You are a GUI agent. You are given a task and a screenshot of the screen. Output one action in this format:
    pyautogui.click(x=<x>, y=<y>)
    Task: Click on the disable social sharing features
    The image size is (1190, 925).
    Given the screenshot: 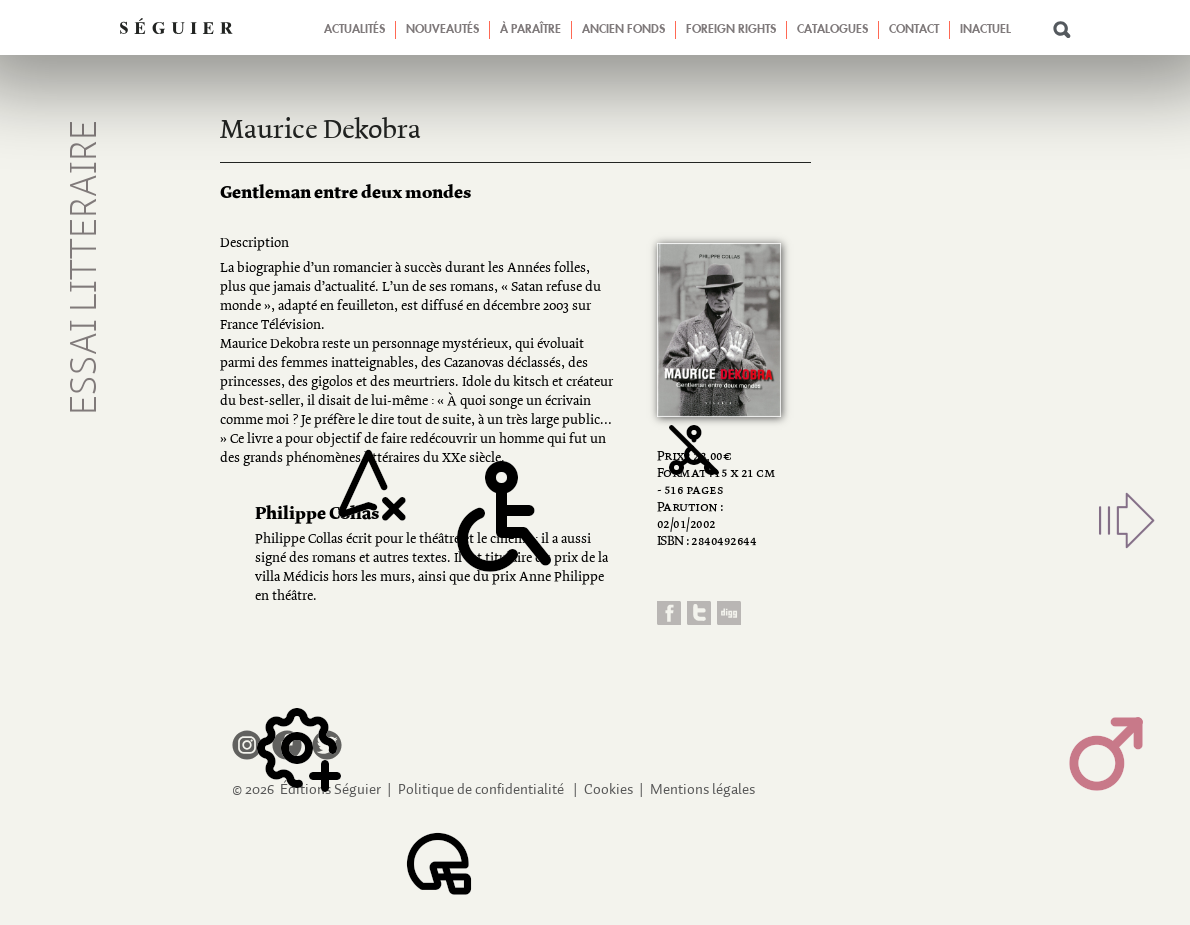 What is the action you would take?
    pyautogui.click(x=694, y=450)
    